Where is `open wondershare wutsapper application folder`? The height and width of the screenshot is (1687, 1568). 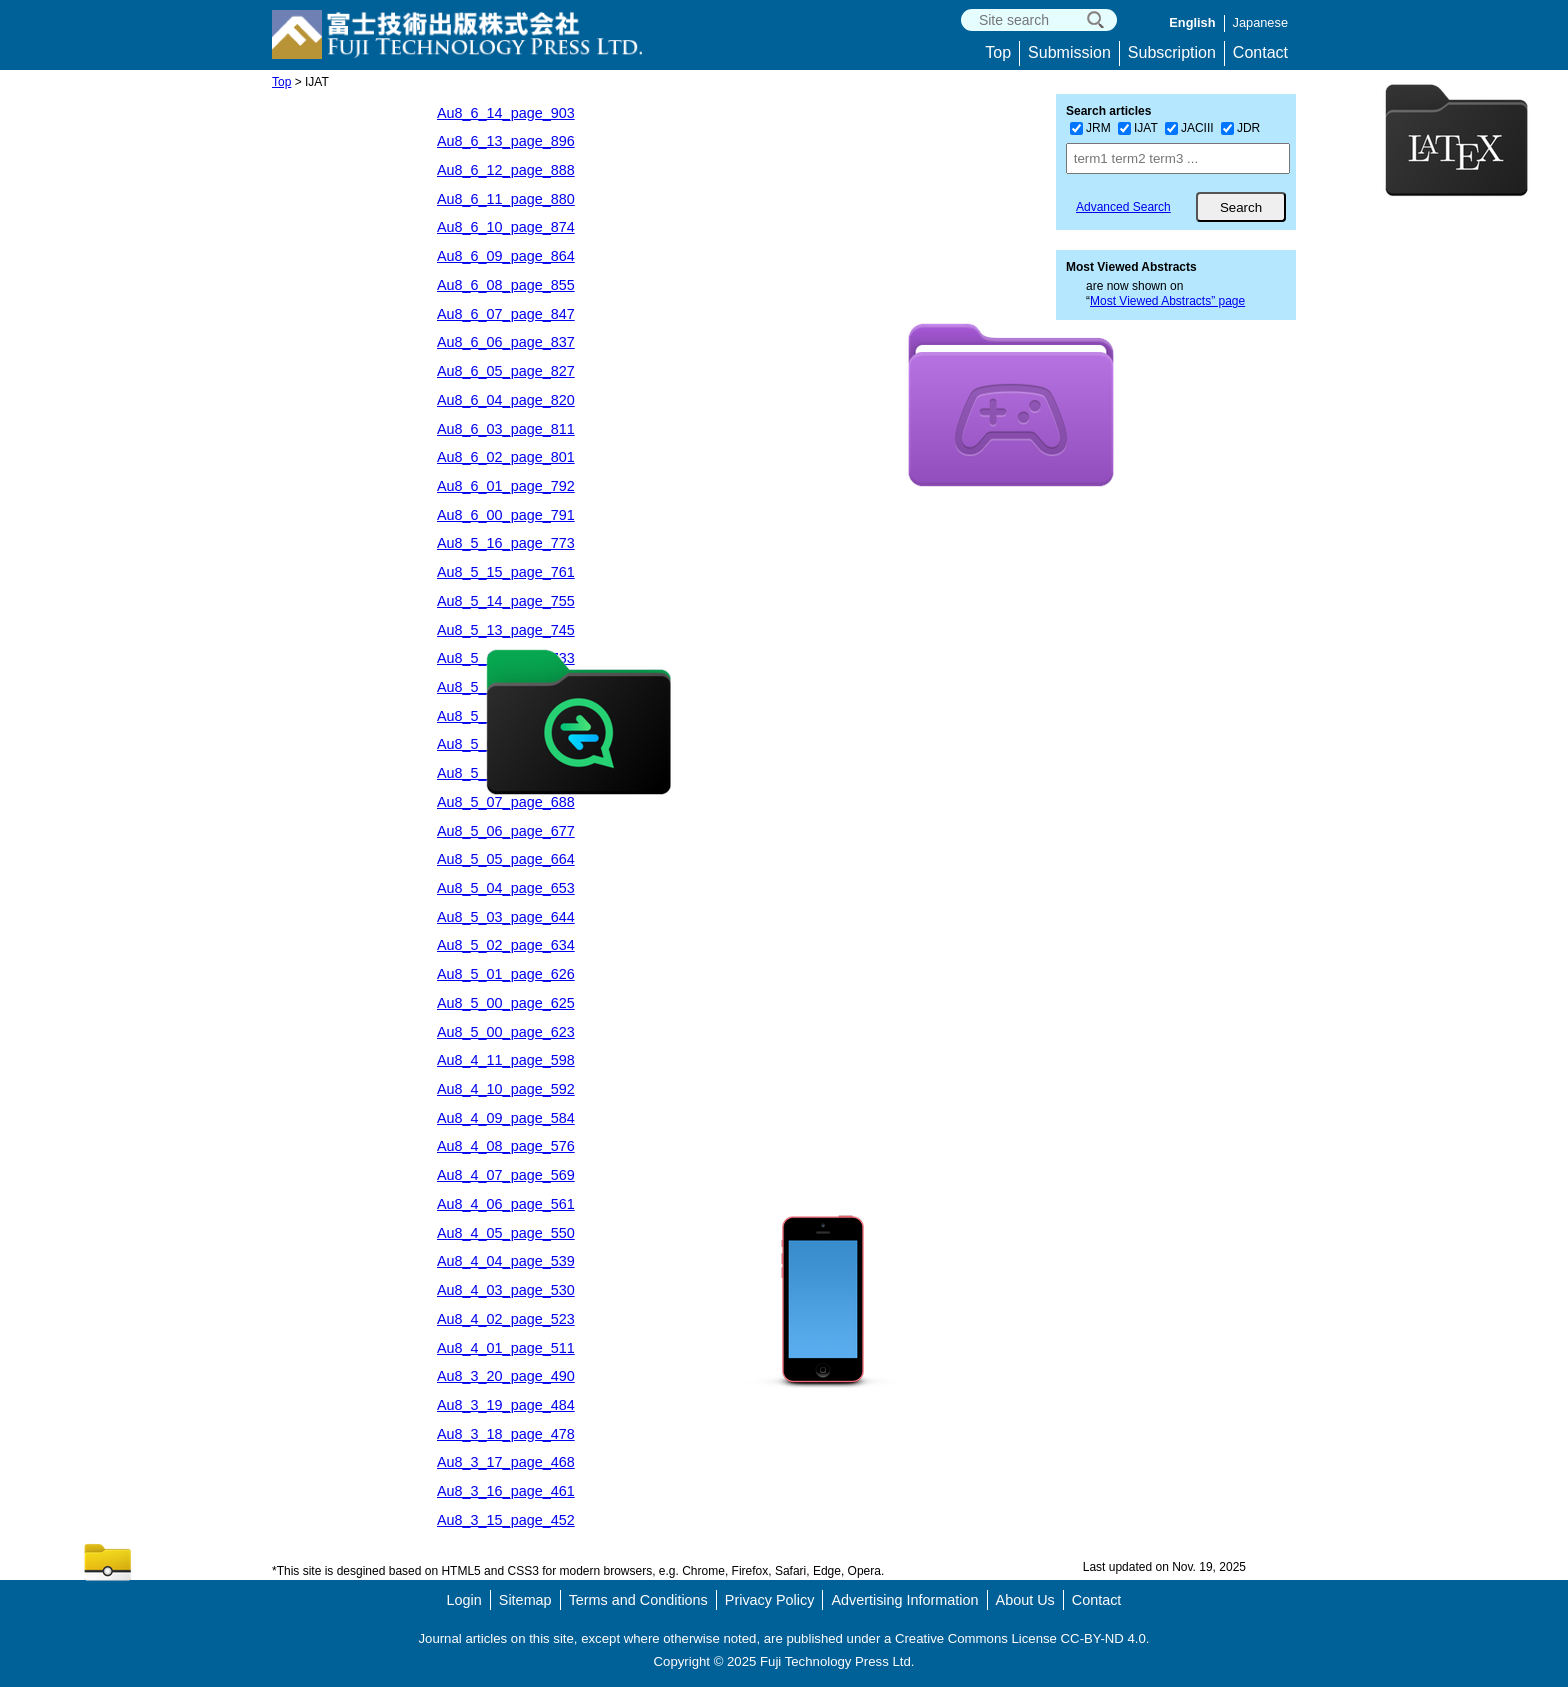
open wondershare wutsapper application folder is located at coordinates (578, 727).